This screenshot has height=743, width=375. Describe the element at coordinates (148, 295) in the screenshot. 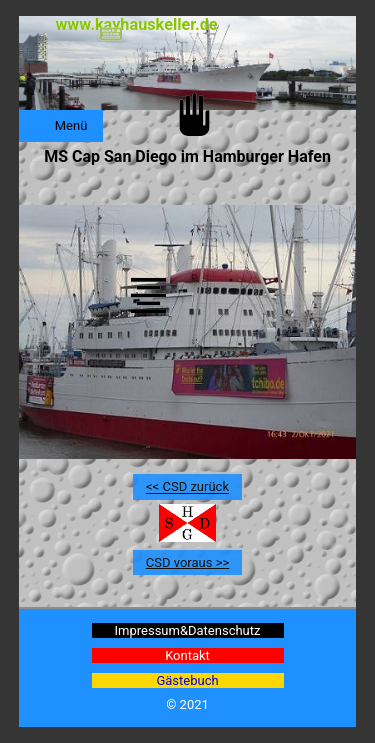

I see `center align text` at that location.